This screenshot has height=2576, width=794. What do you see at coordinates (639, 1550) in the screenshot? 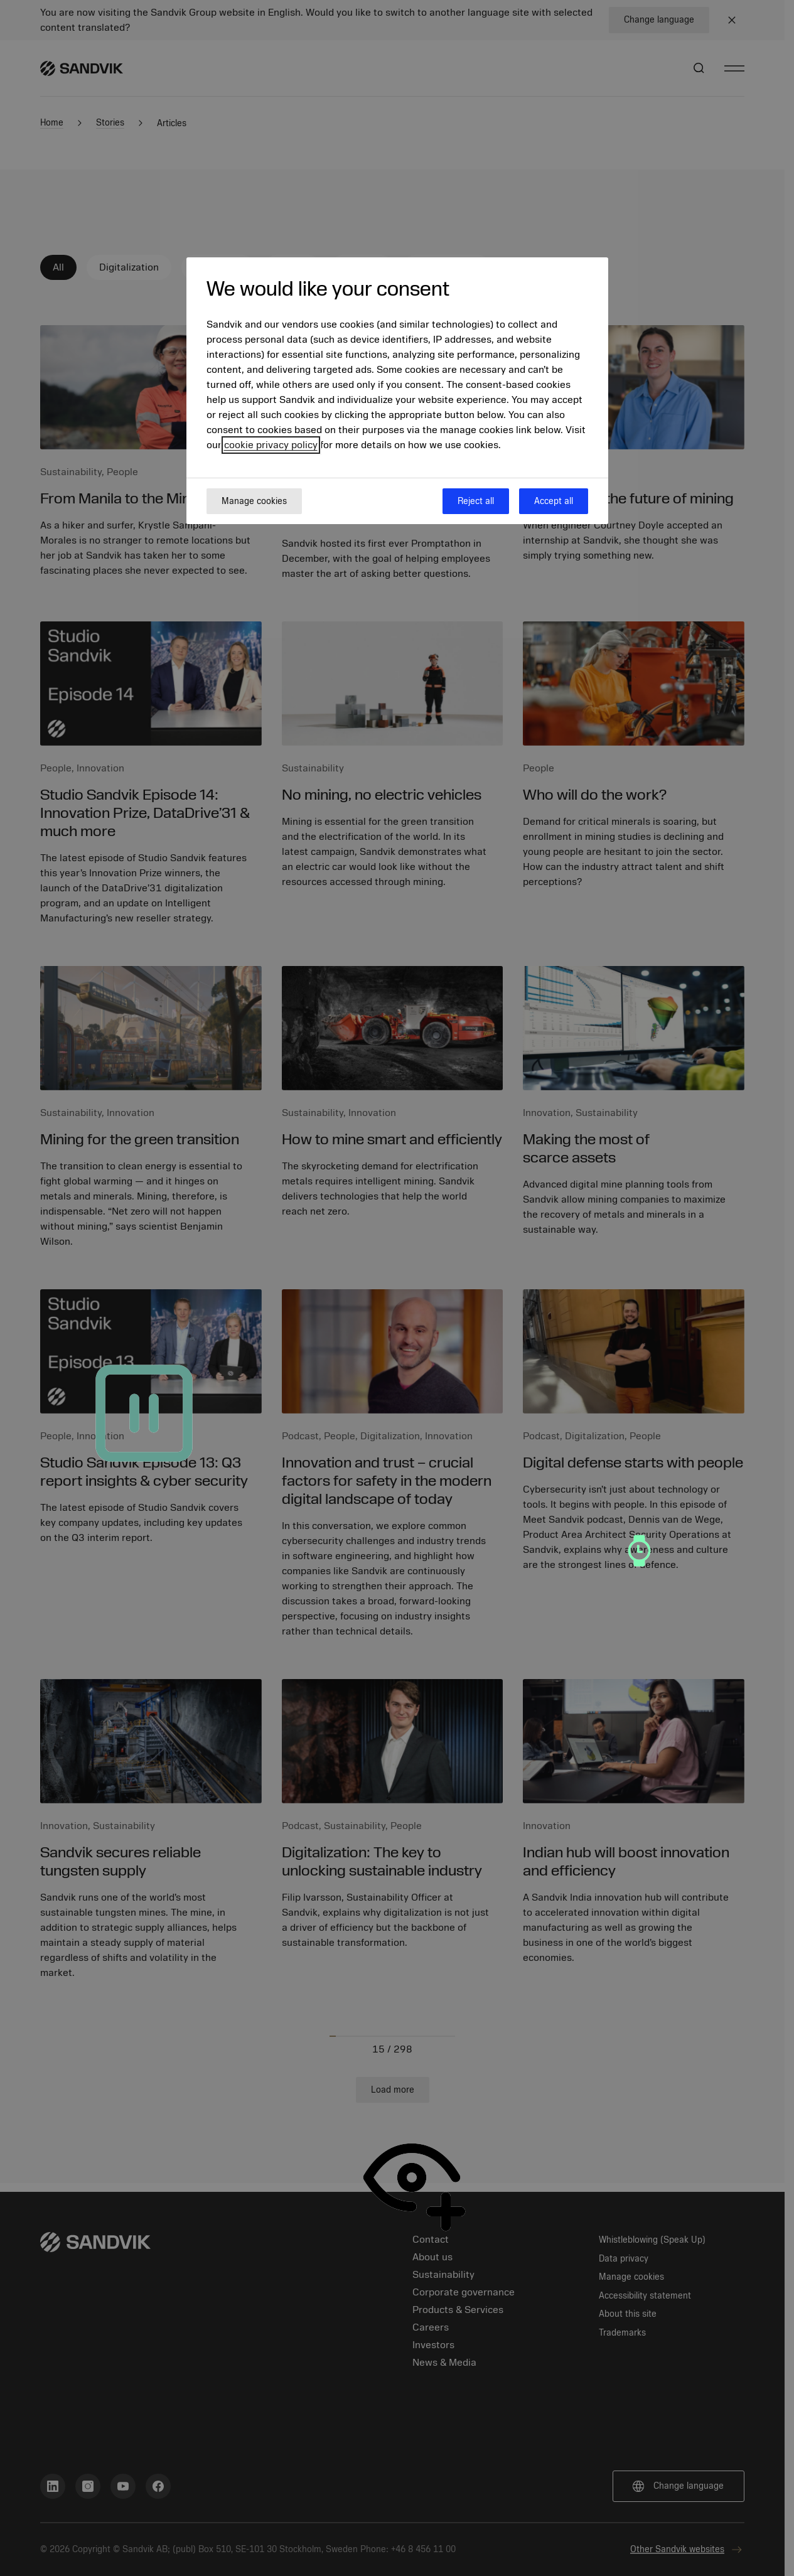
I see `view or manage watch mode for file changes` at bounding box center [639, 1550].